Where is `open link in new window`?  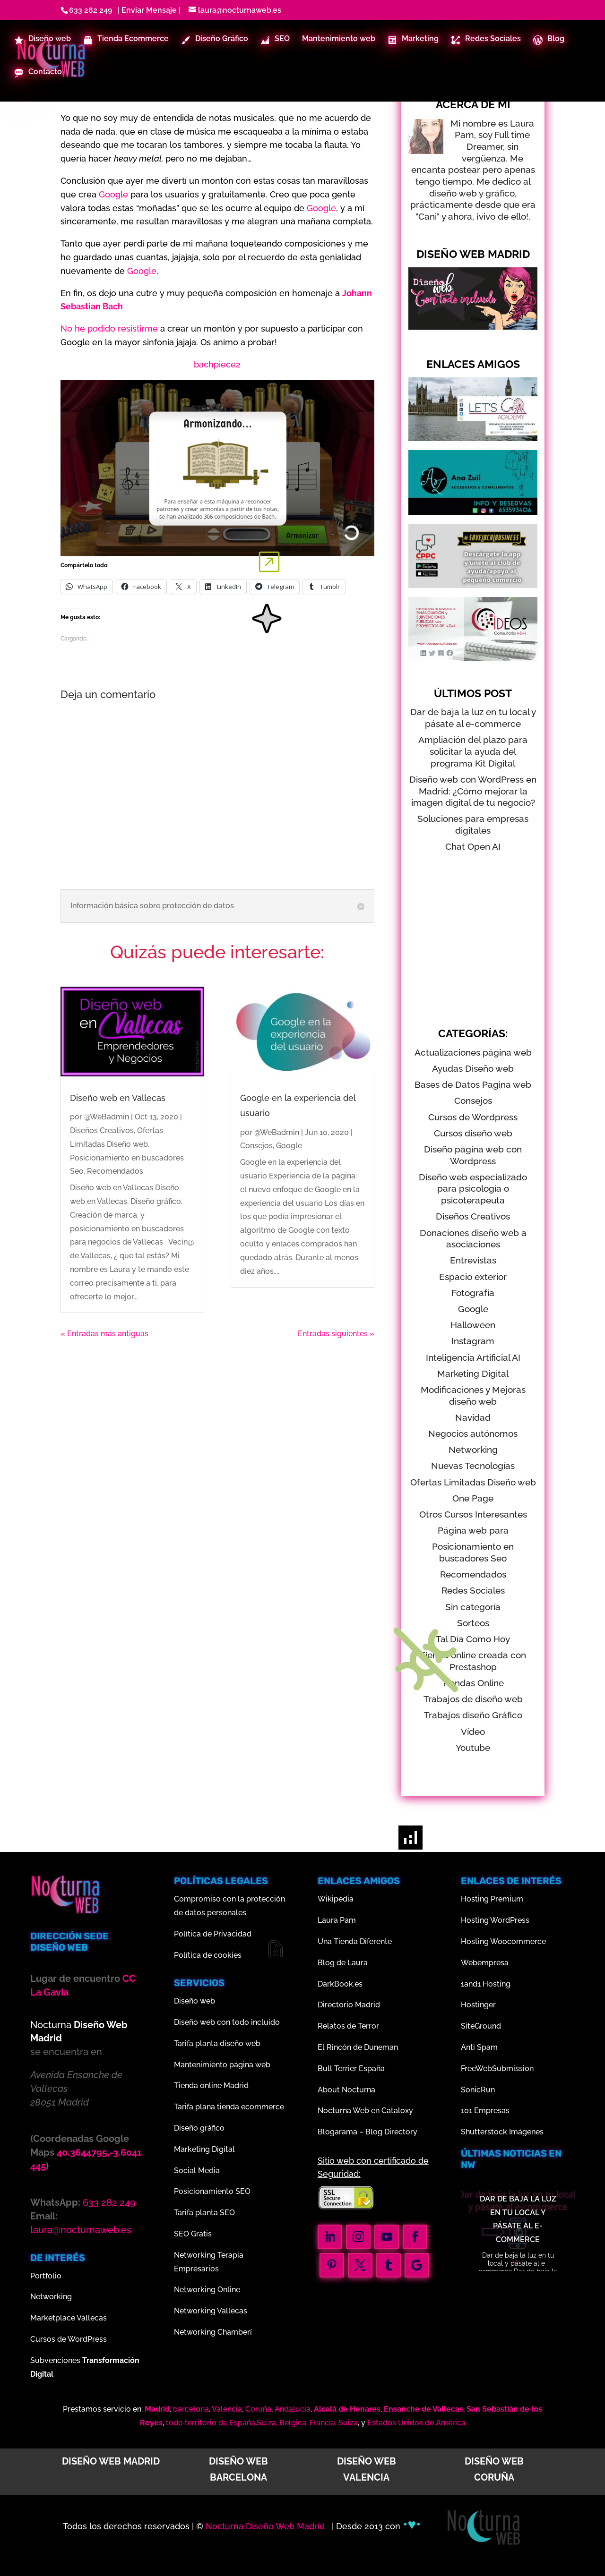 open link in new window is located at coordinates (269, 562).